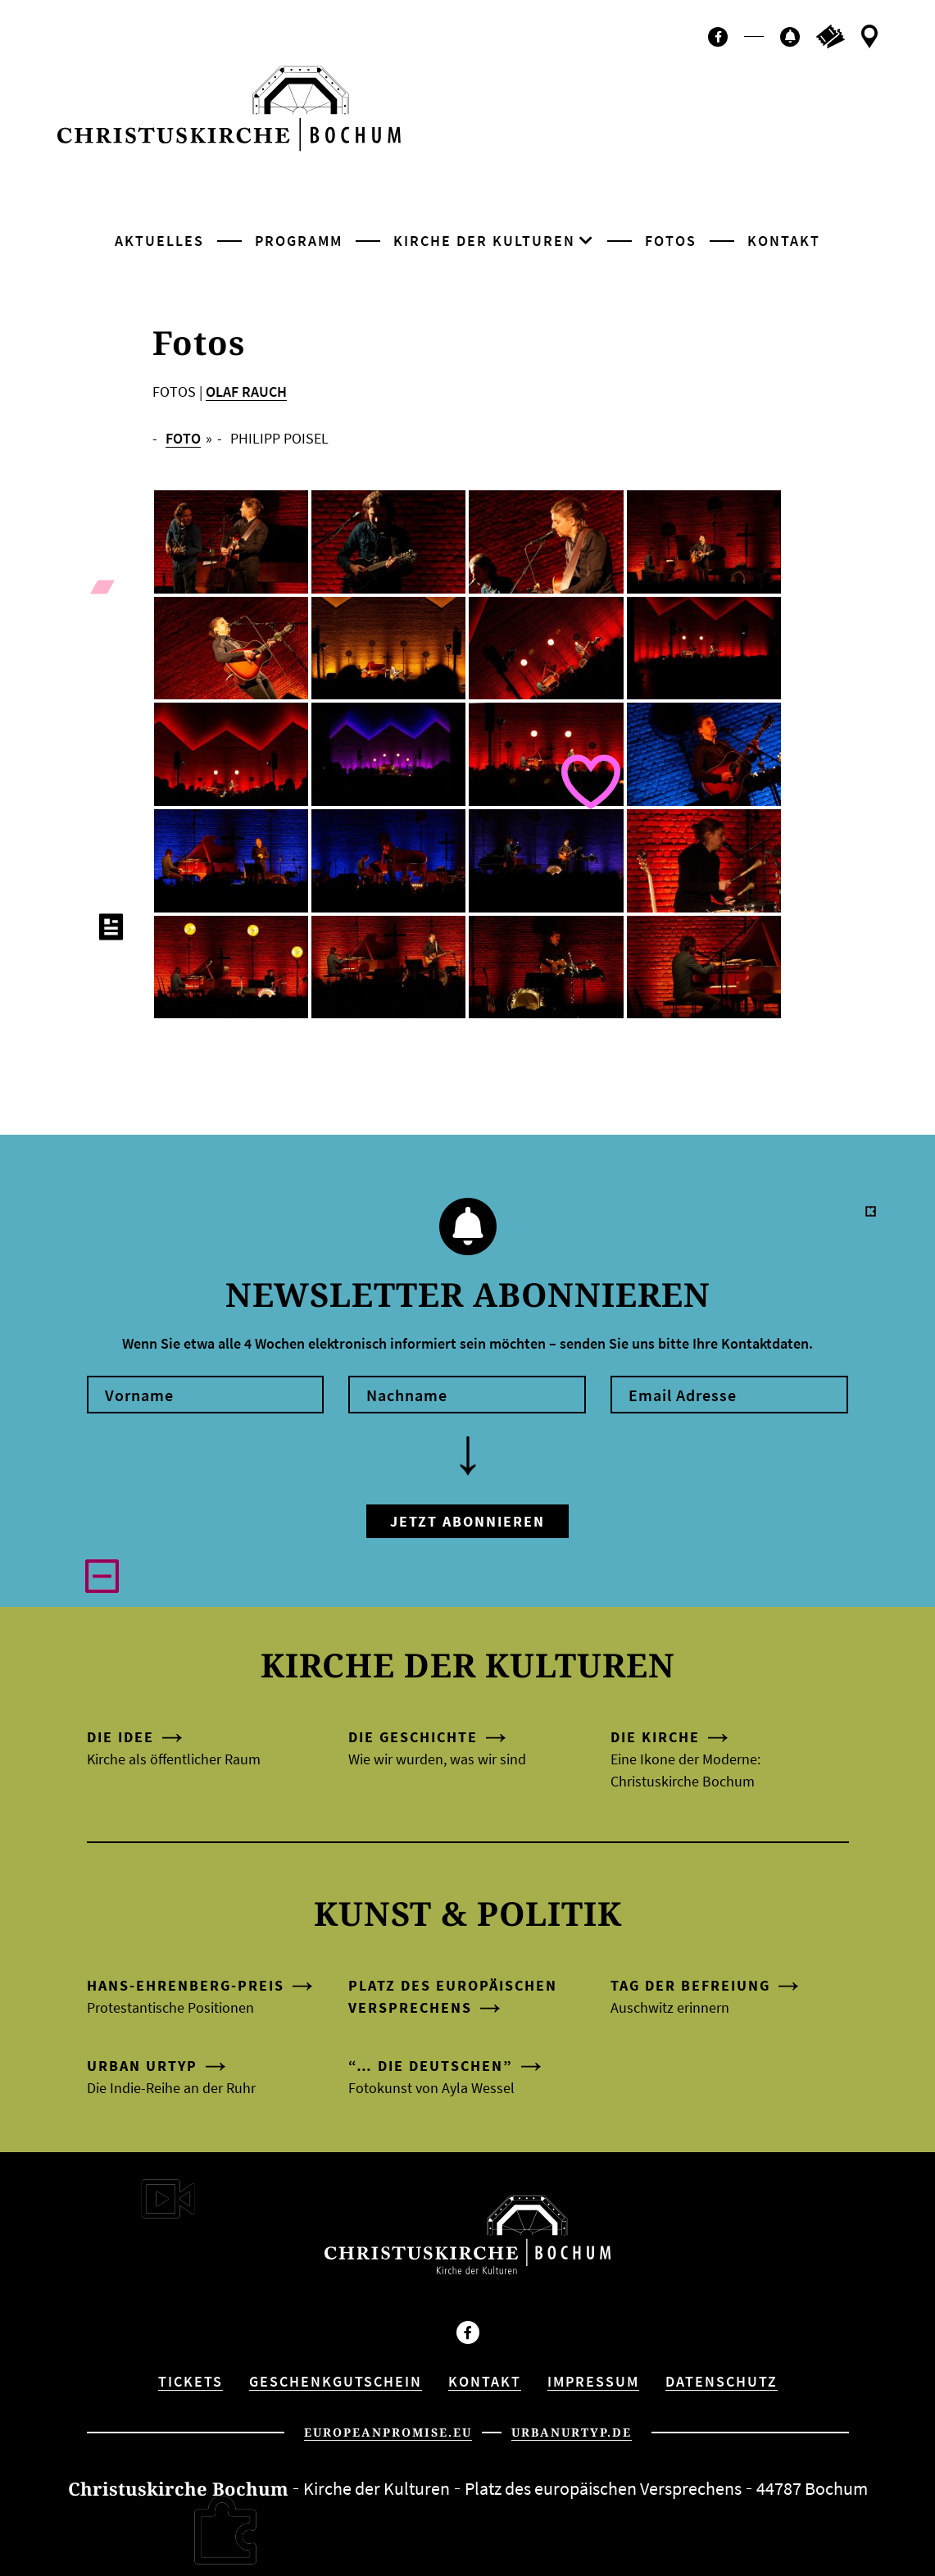  What do you see at coordinates (111, 926) in the screenshot?
I see `view article or document` at bounding box center [111, 926].